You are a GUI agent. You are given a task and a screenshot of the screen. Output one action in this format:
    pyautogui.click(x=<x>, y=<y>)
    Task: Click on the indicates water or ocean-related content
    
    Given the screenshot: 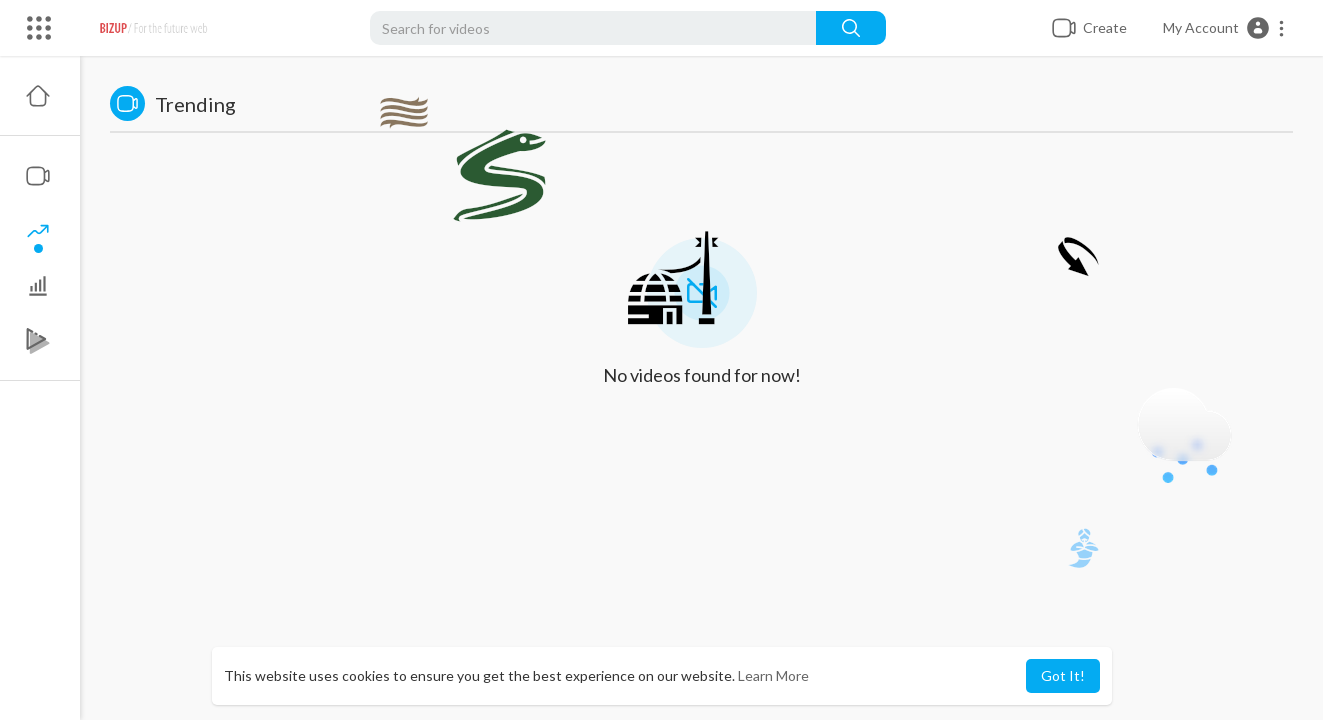 What is the action you would take?
    pyautogui.click(x=404, y=112)
    